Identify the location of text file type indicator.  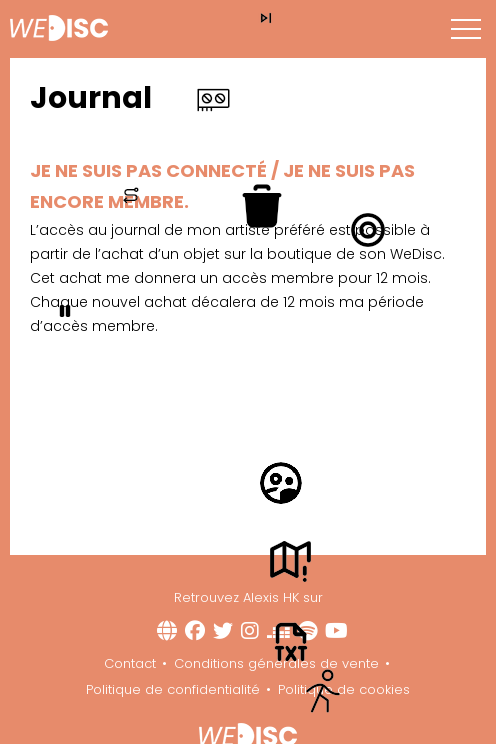
(291, 642).